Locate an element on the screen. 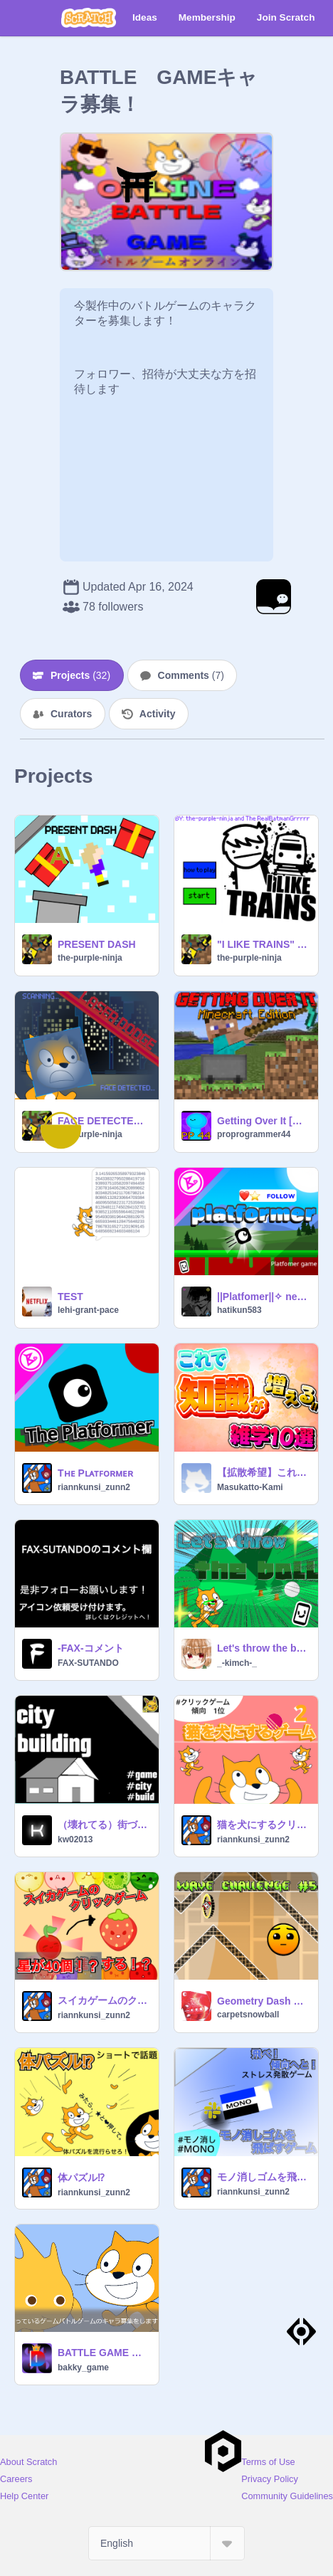 This screenshot has width=333, height=2576. open Slack messaging app is located at coordinates (212, 2110).